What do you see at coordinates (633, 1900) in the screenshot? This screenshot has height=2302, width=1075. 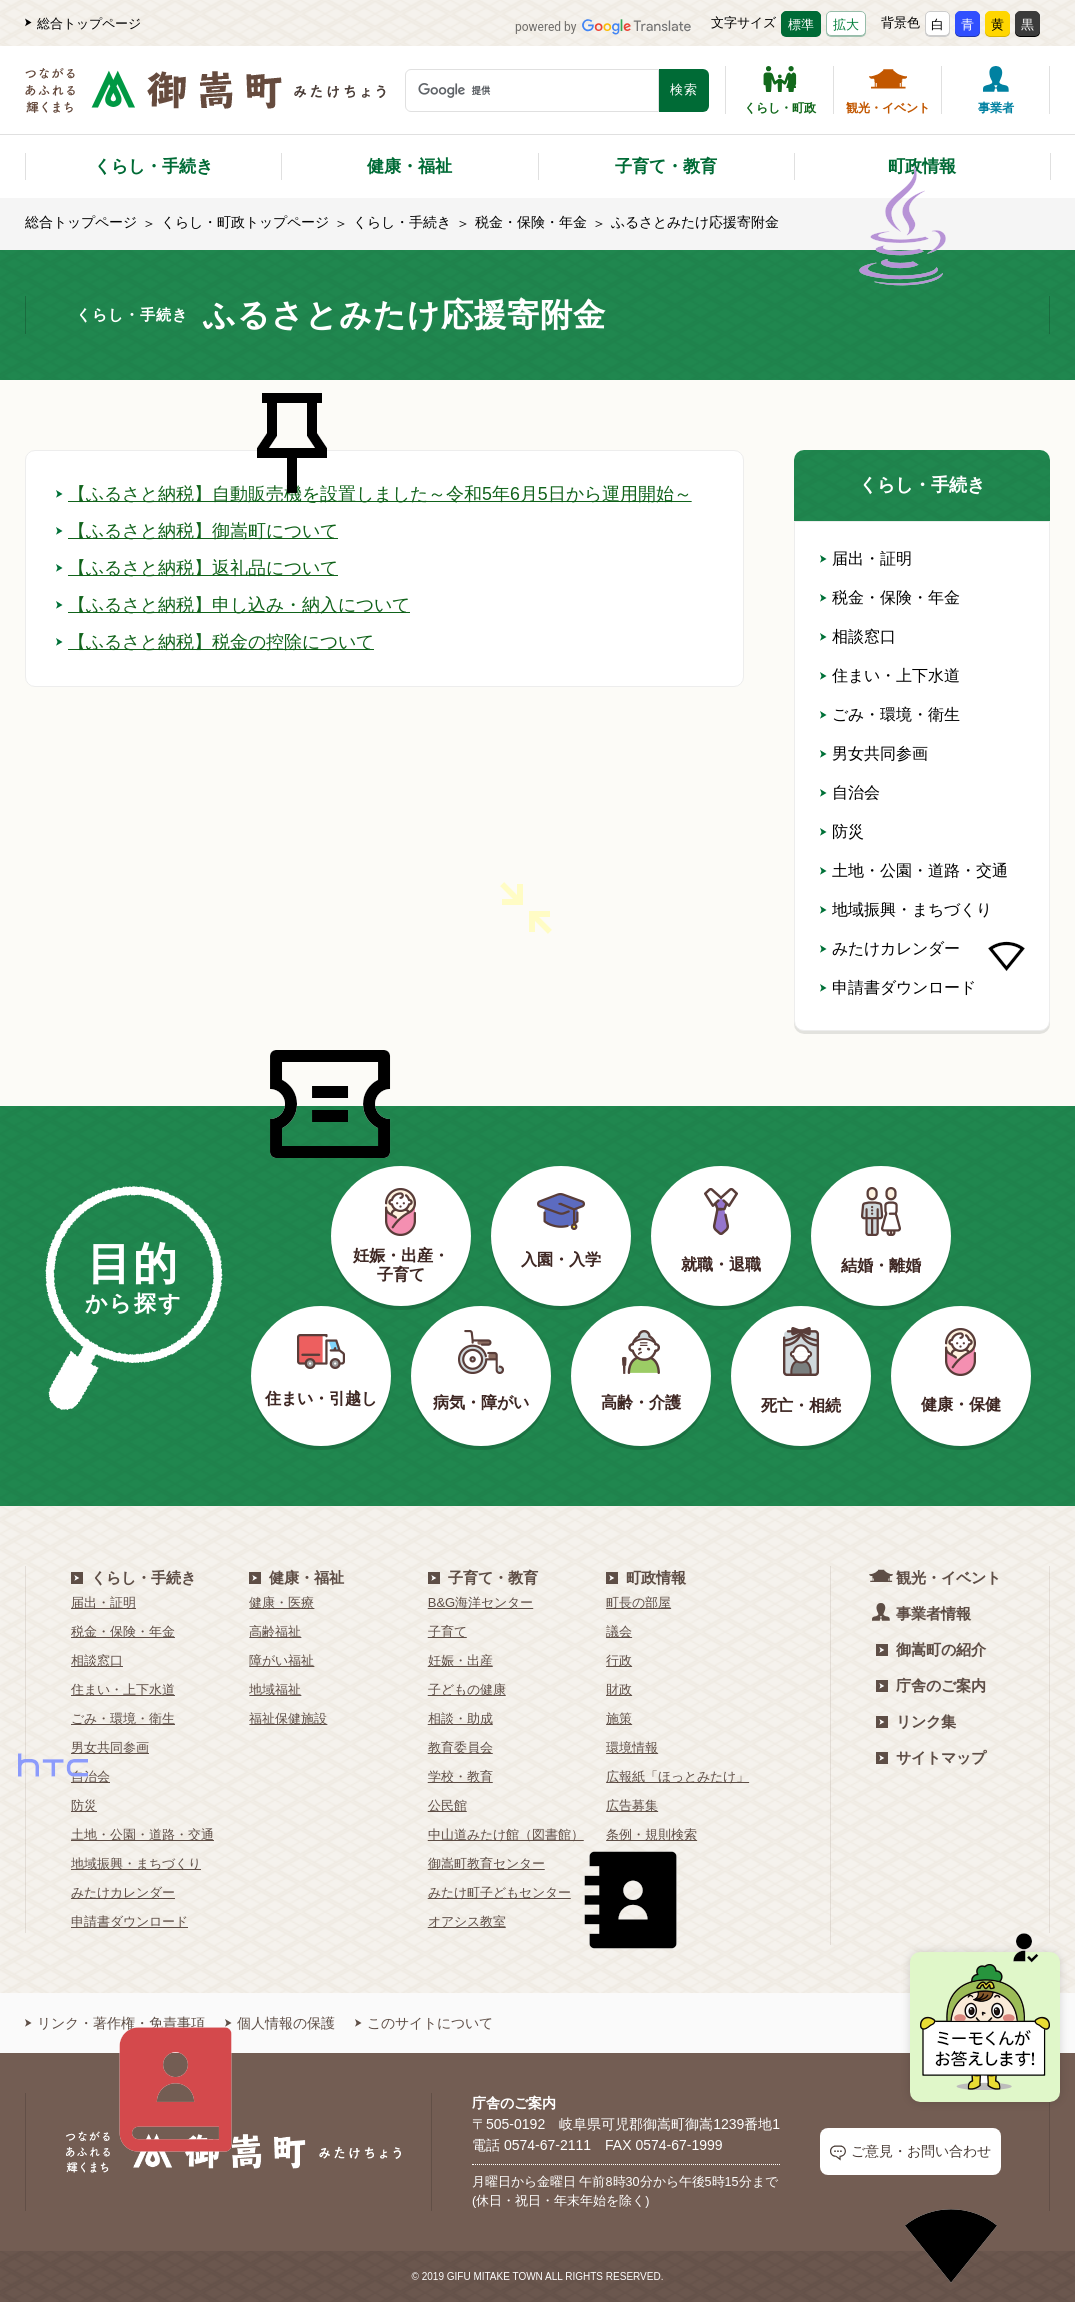 I see `open your contacts list` at bounding box center [633, 1900].